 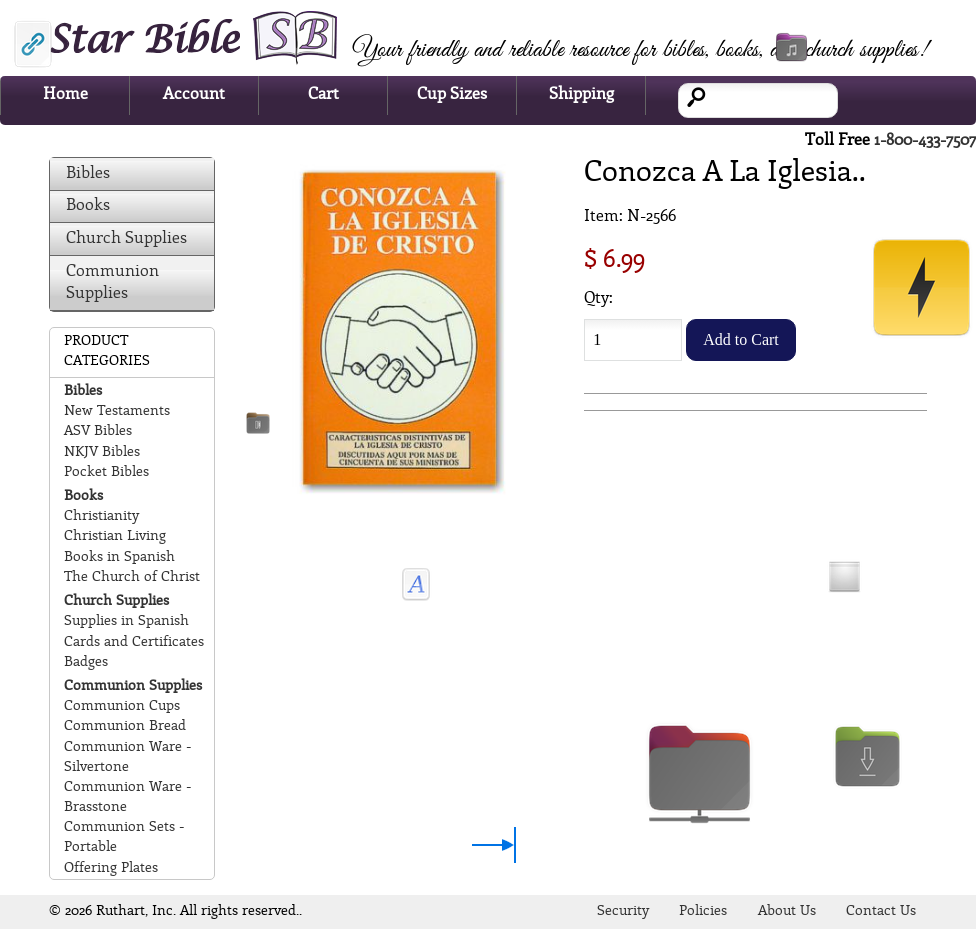 I want to click on go to the last item or page, so click(x=494, y=845).